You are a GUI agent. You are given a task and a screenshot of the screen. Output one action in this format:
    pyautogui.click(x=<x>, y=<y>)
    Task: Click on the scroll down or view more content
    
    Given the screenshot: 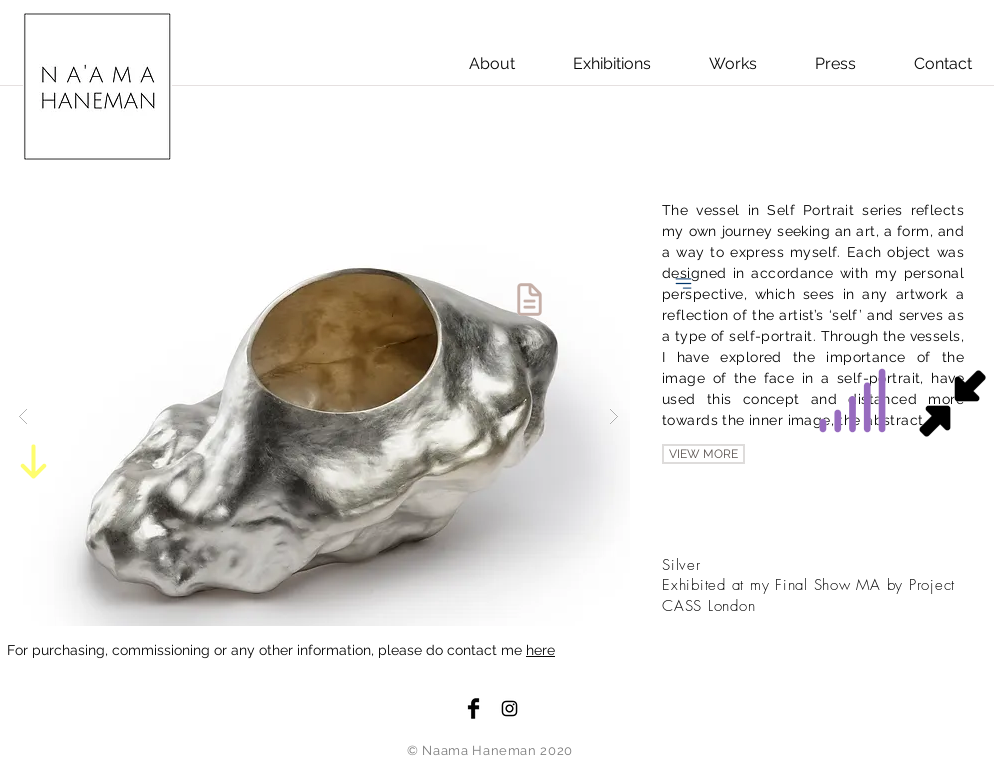 What is the action you would take?
    pyautogui.click(x=33, y=461)
    